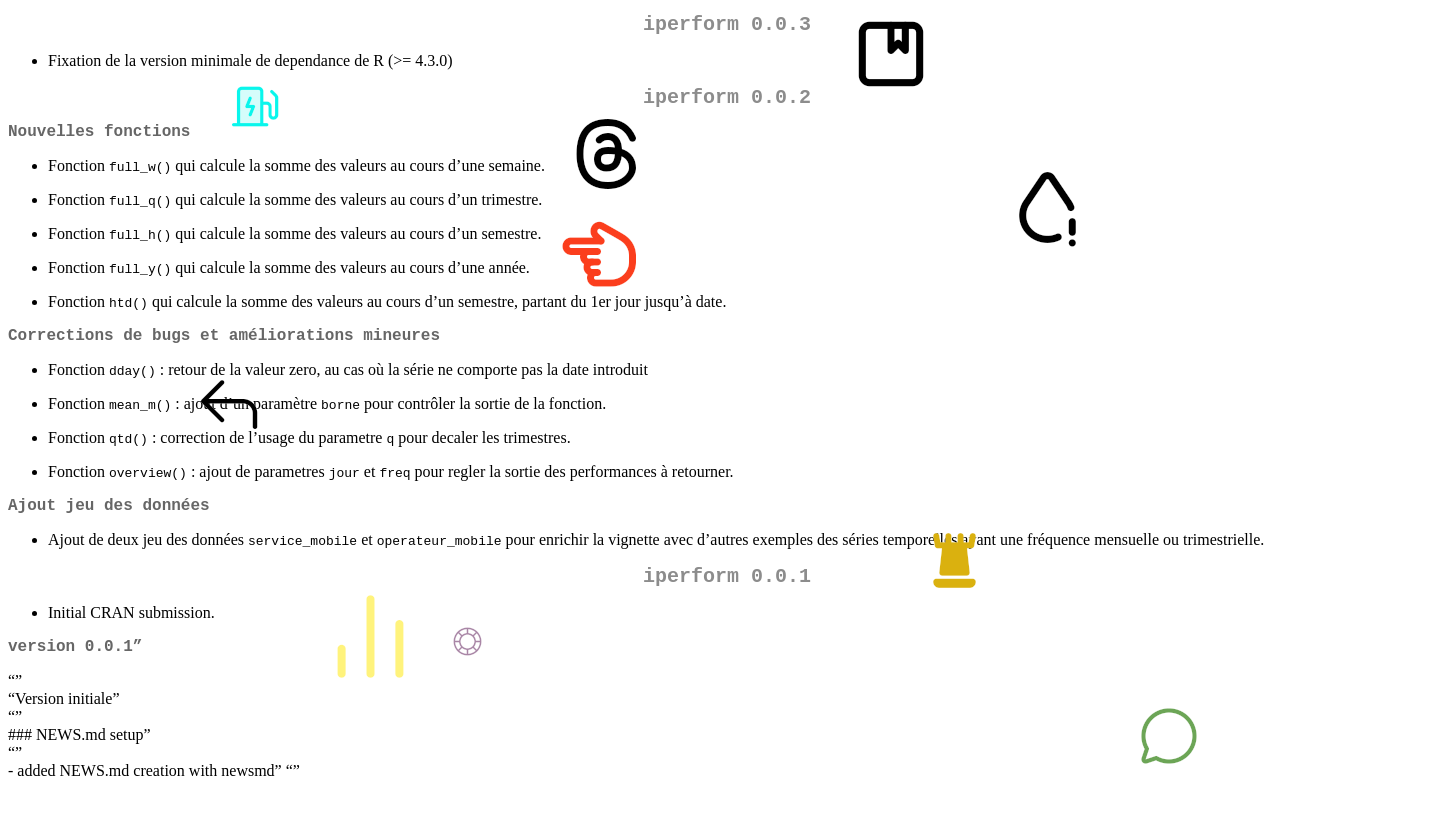 This screenshot has height=824, width=1454. Describe the element at coordinates (608, 154) in the screenshot. I see `open the Threads app` at that location.